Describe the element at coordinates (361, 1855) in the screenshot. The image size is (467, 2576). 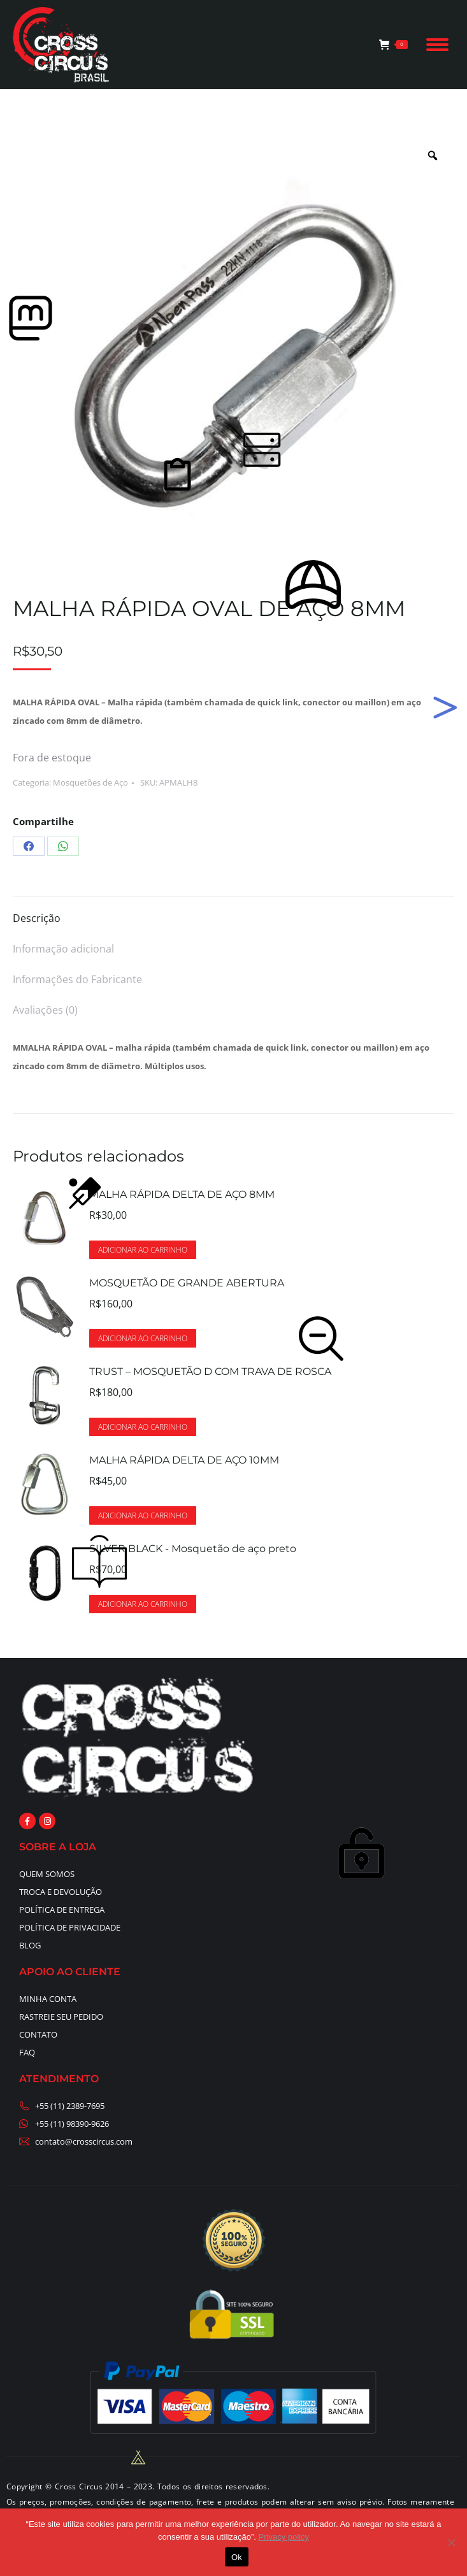
I see `unlock with key authentication` at that location.